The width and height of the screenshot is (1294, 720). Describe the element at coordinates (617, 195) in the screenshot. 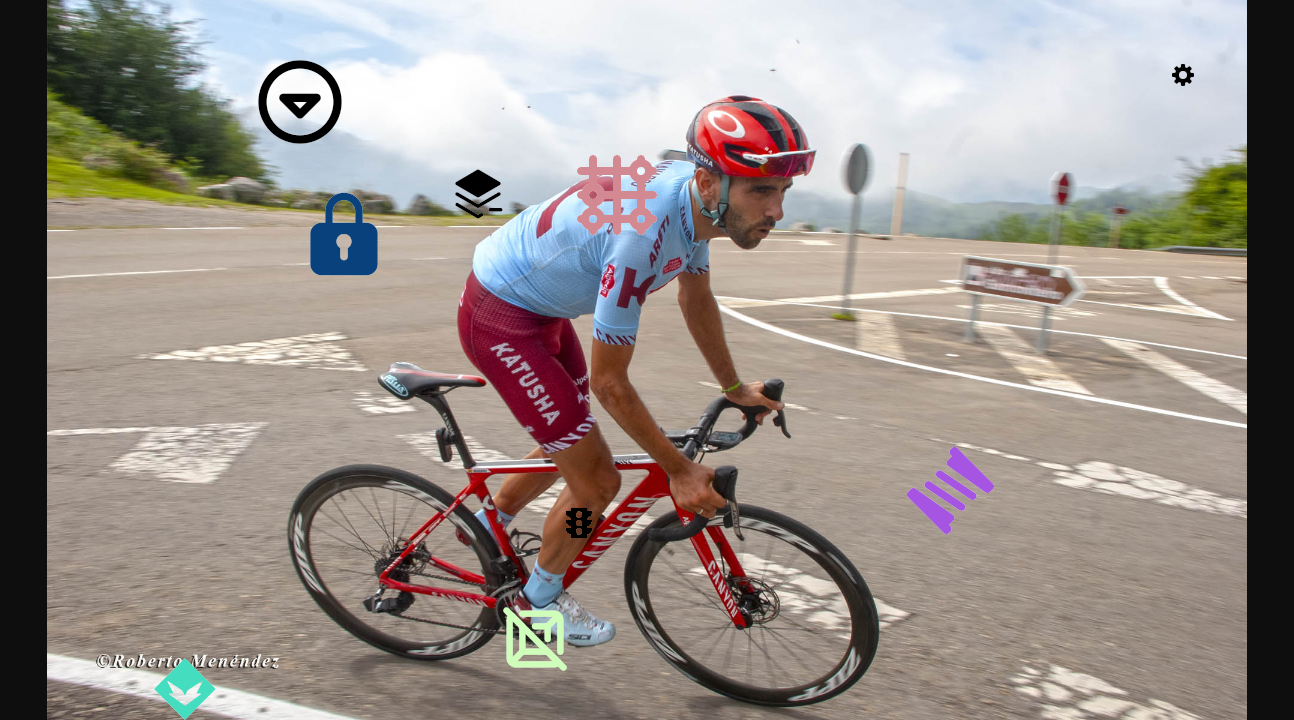

I see `view data points on a grid chart` at that location.